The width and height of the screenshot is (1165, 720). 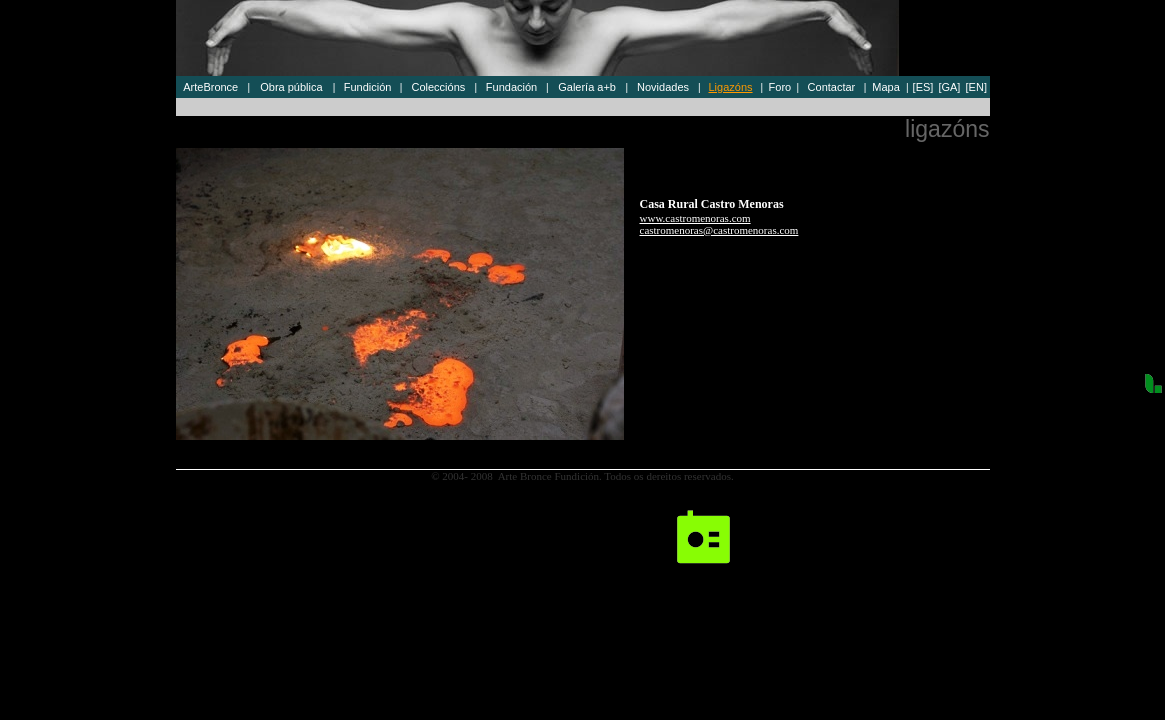 I want to click on access radio or audio streaming, so click(x=703, y=539).